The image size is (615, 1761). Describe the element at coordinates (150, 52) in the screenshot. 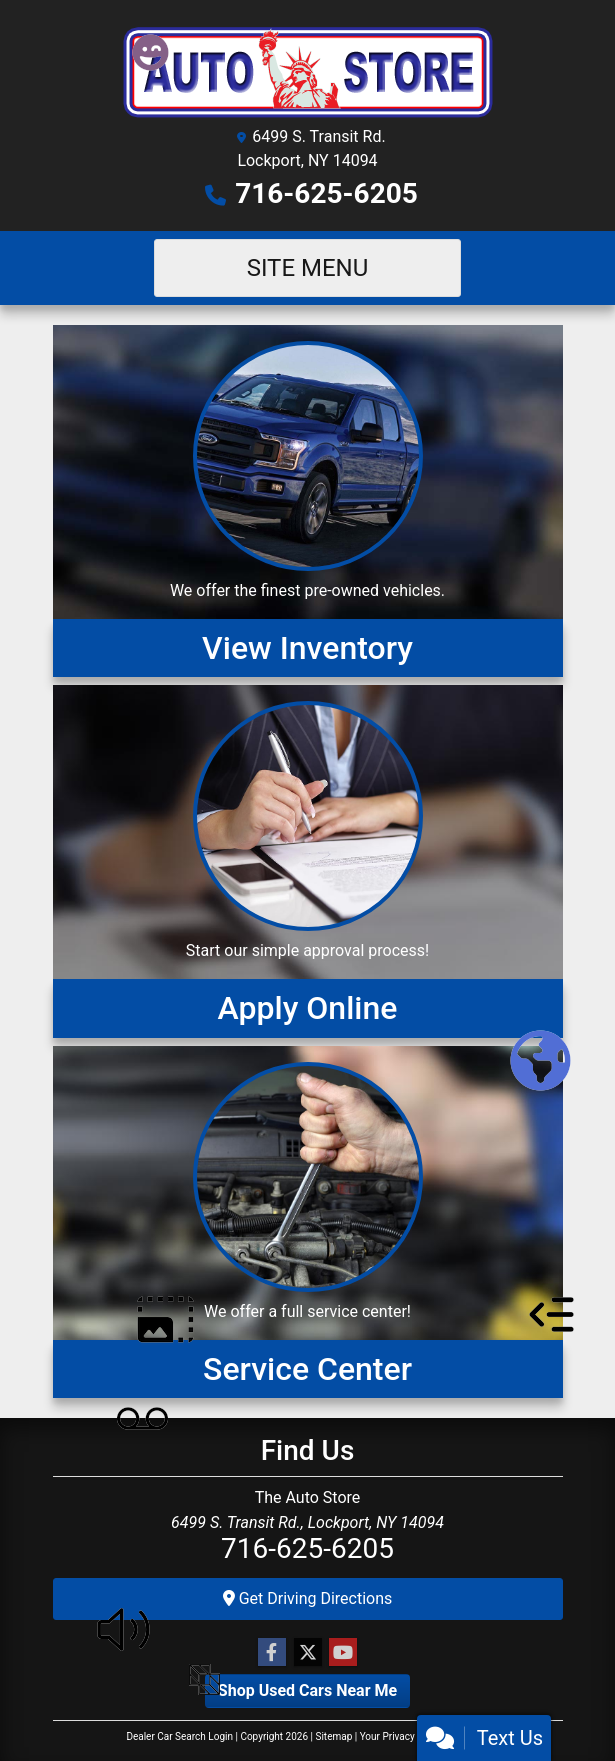

I see `add a playful or flirty reaction to a message` at that location.